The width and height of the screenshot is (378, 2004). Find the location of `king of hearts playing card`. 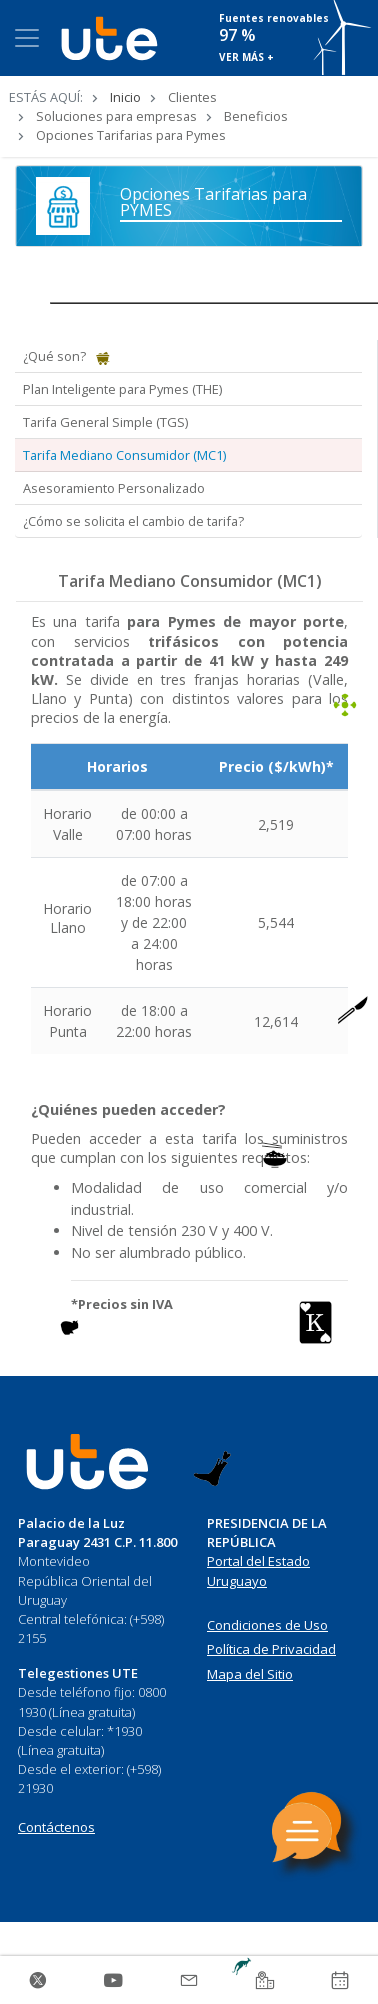

king of hearts playing card is located at coordinates (315, 1322).